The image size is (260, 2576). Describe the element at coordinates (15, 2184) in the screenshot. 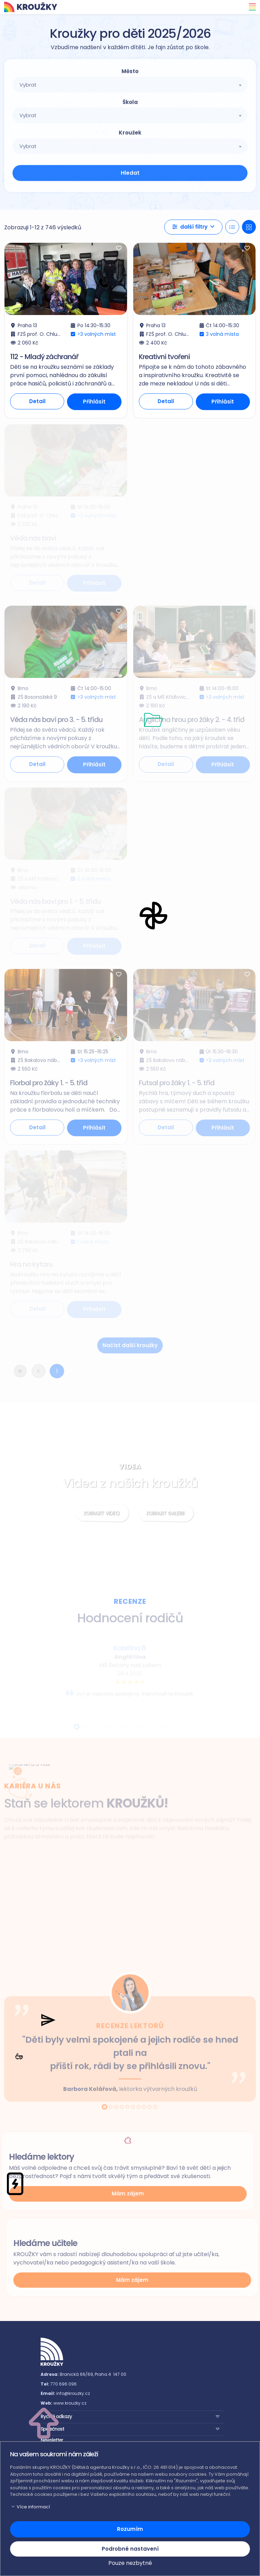

I see `indicates device is currently charging` at that location.